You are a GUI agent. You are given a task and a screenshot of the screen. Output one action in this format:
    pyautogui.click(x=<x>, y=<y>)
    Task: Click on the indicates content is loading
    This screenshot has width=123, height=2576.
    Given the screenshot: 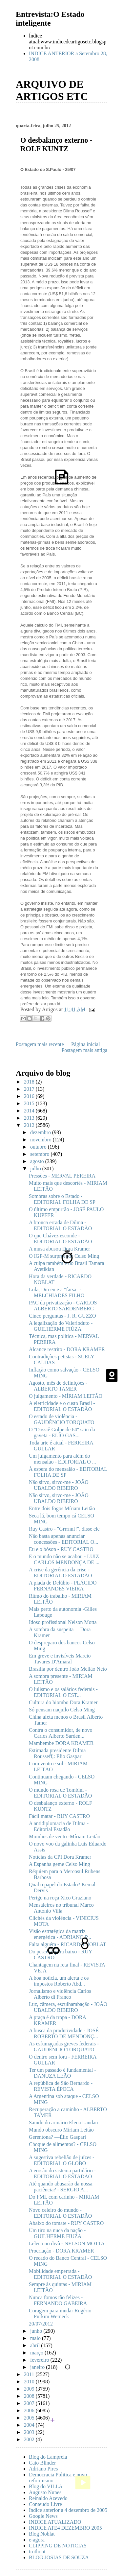 What is the action you would take?
    pyautogui.click(x=68, y=2367)
    